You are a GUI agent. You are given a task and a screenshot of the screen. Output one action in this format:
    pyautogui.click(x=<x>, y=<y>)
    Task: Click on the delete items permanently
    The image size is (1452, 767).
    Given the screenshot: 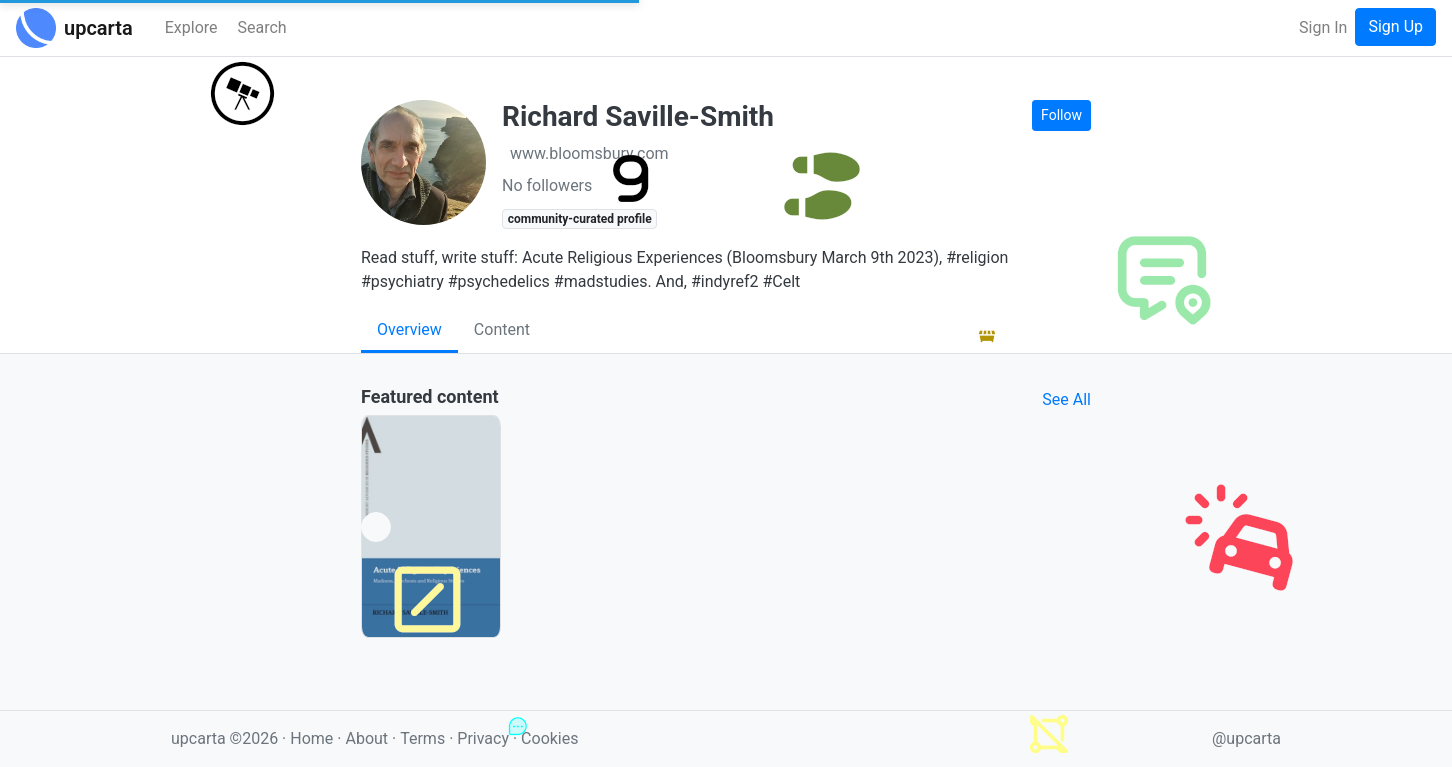 What is the action you would take?
    pyautogui.click(x=987, y=336)
    